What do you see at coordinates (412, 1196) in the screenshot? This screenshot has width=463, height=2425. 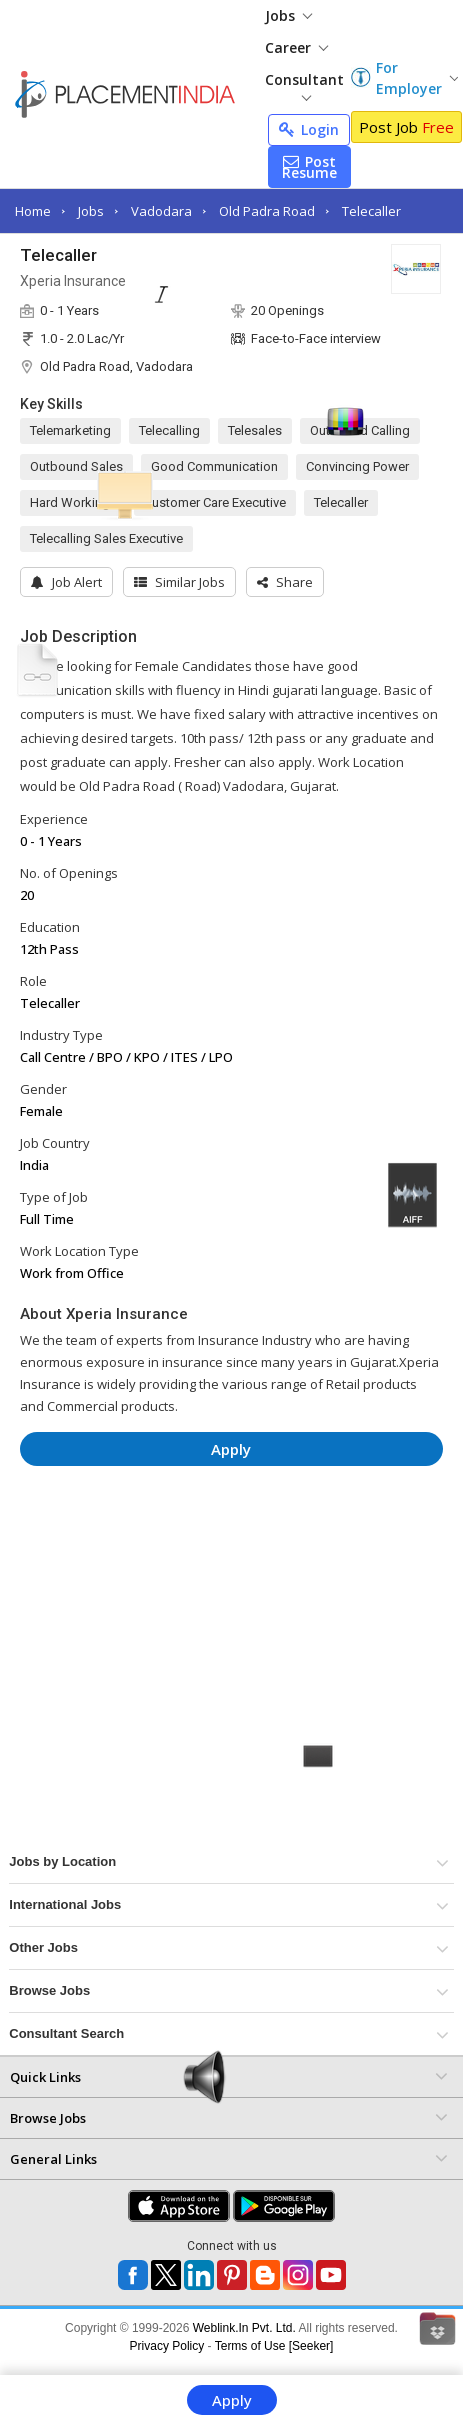 I see `an AIFF audio file in GarageBand or Logic Pro` at bounding box center [412, 1196].